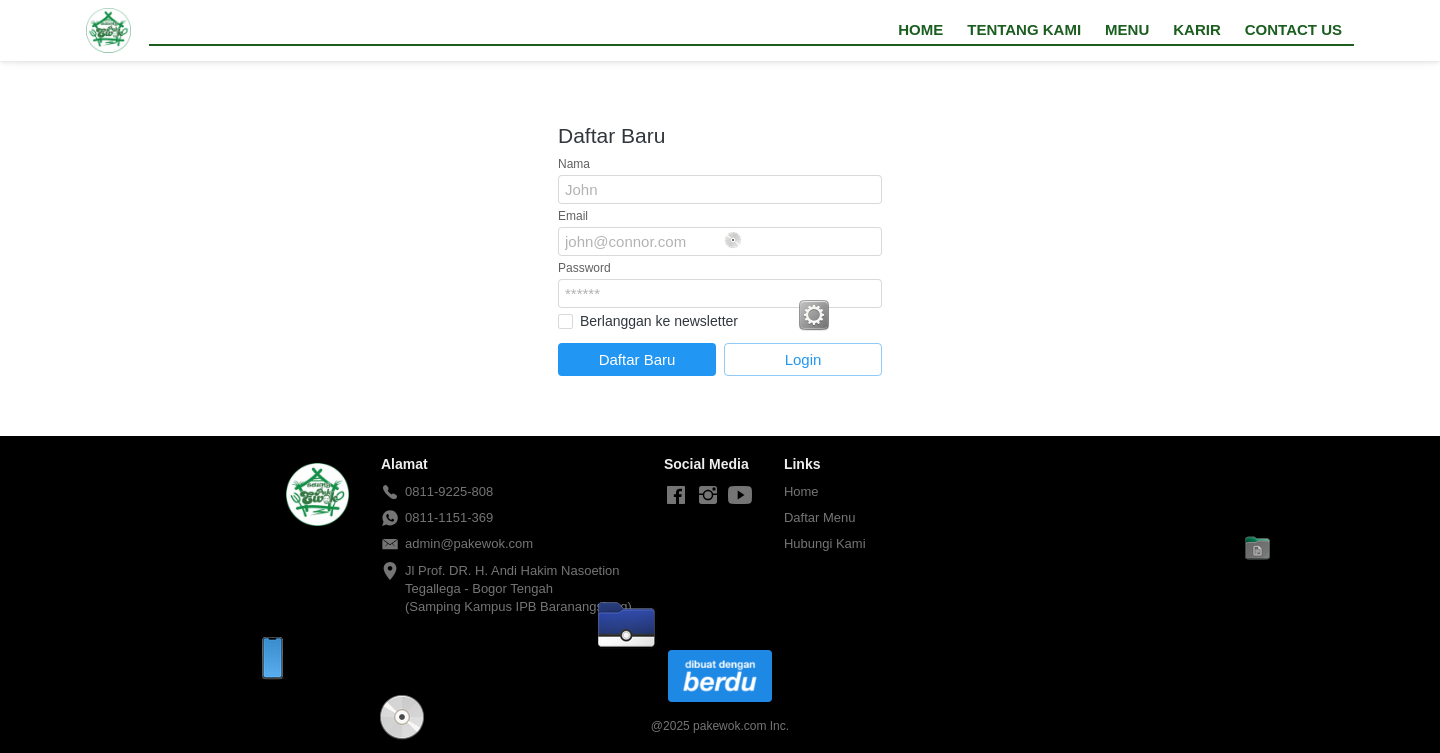 This screenshot has width=1440, height=753. What do you see at coordinates (814, 315) in the screenshot?
I see `executable application file` at bounding box center [814, 315].